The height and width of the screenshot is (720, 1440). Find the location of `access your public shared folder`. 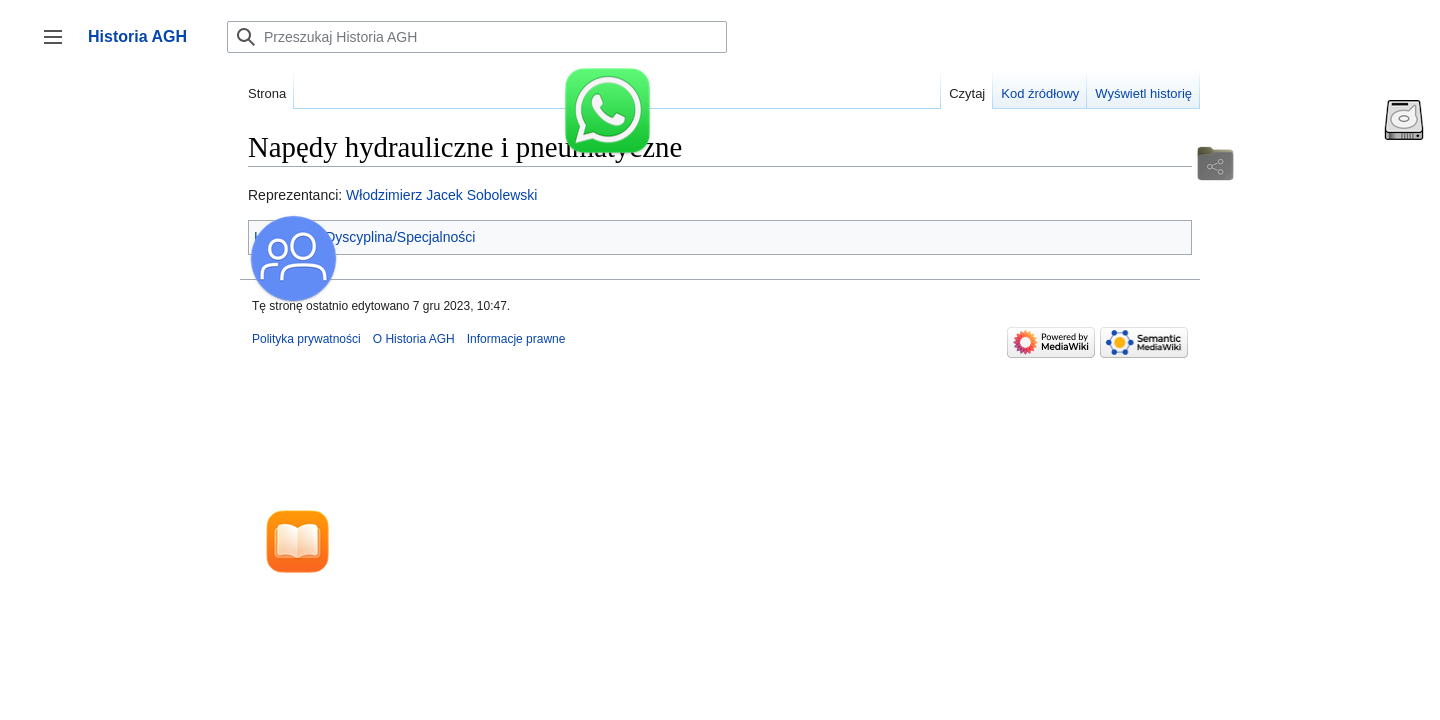

access your public shared folder is located at coordinates (1215, 163).